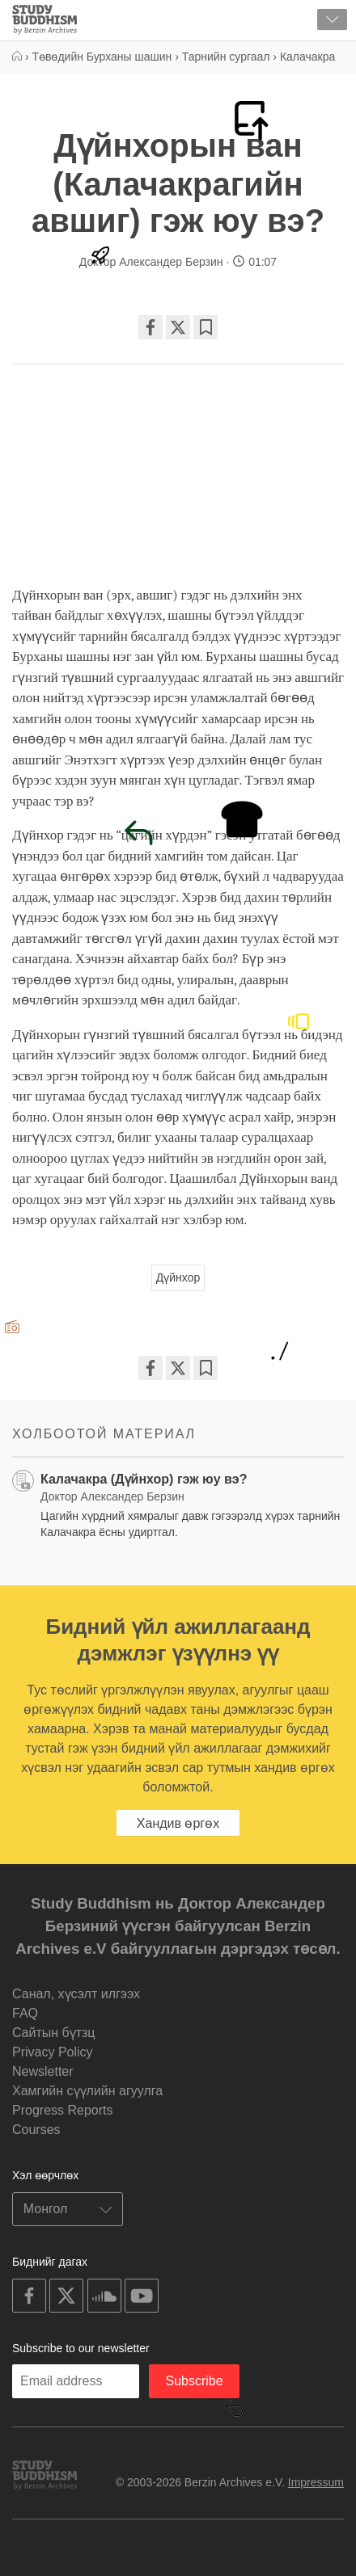 This screenshot has width=356, height=2576. Describe the element at coordinates (242, 819) in the screenshot. I see `access bakery or bread-related content` at that location.